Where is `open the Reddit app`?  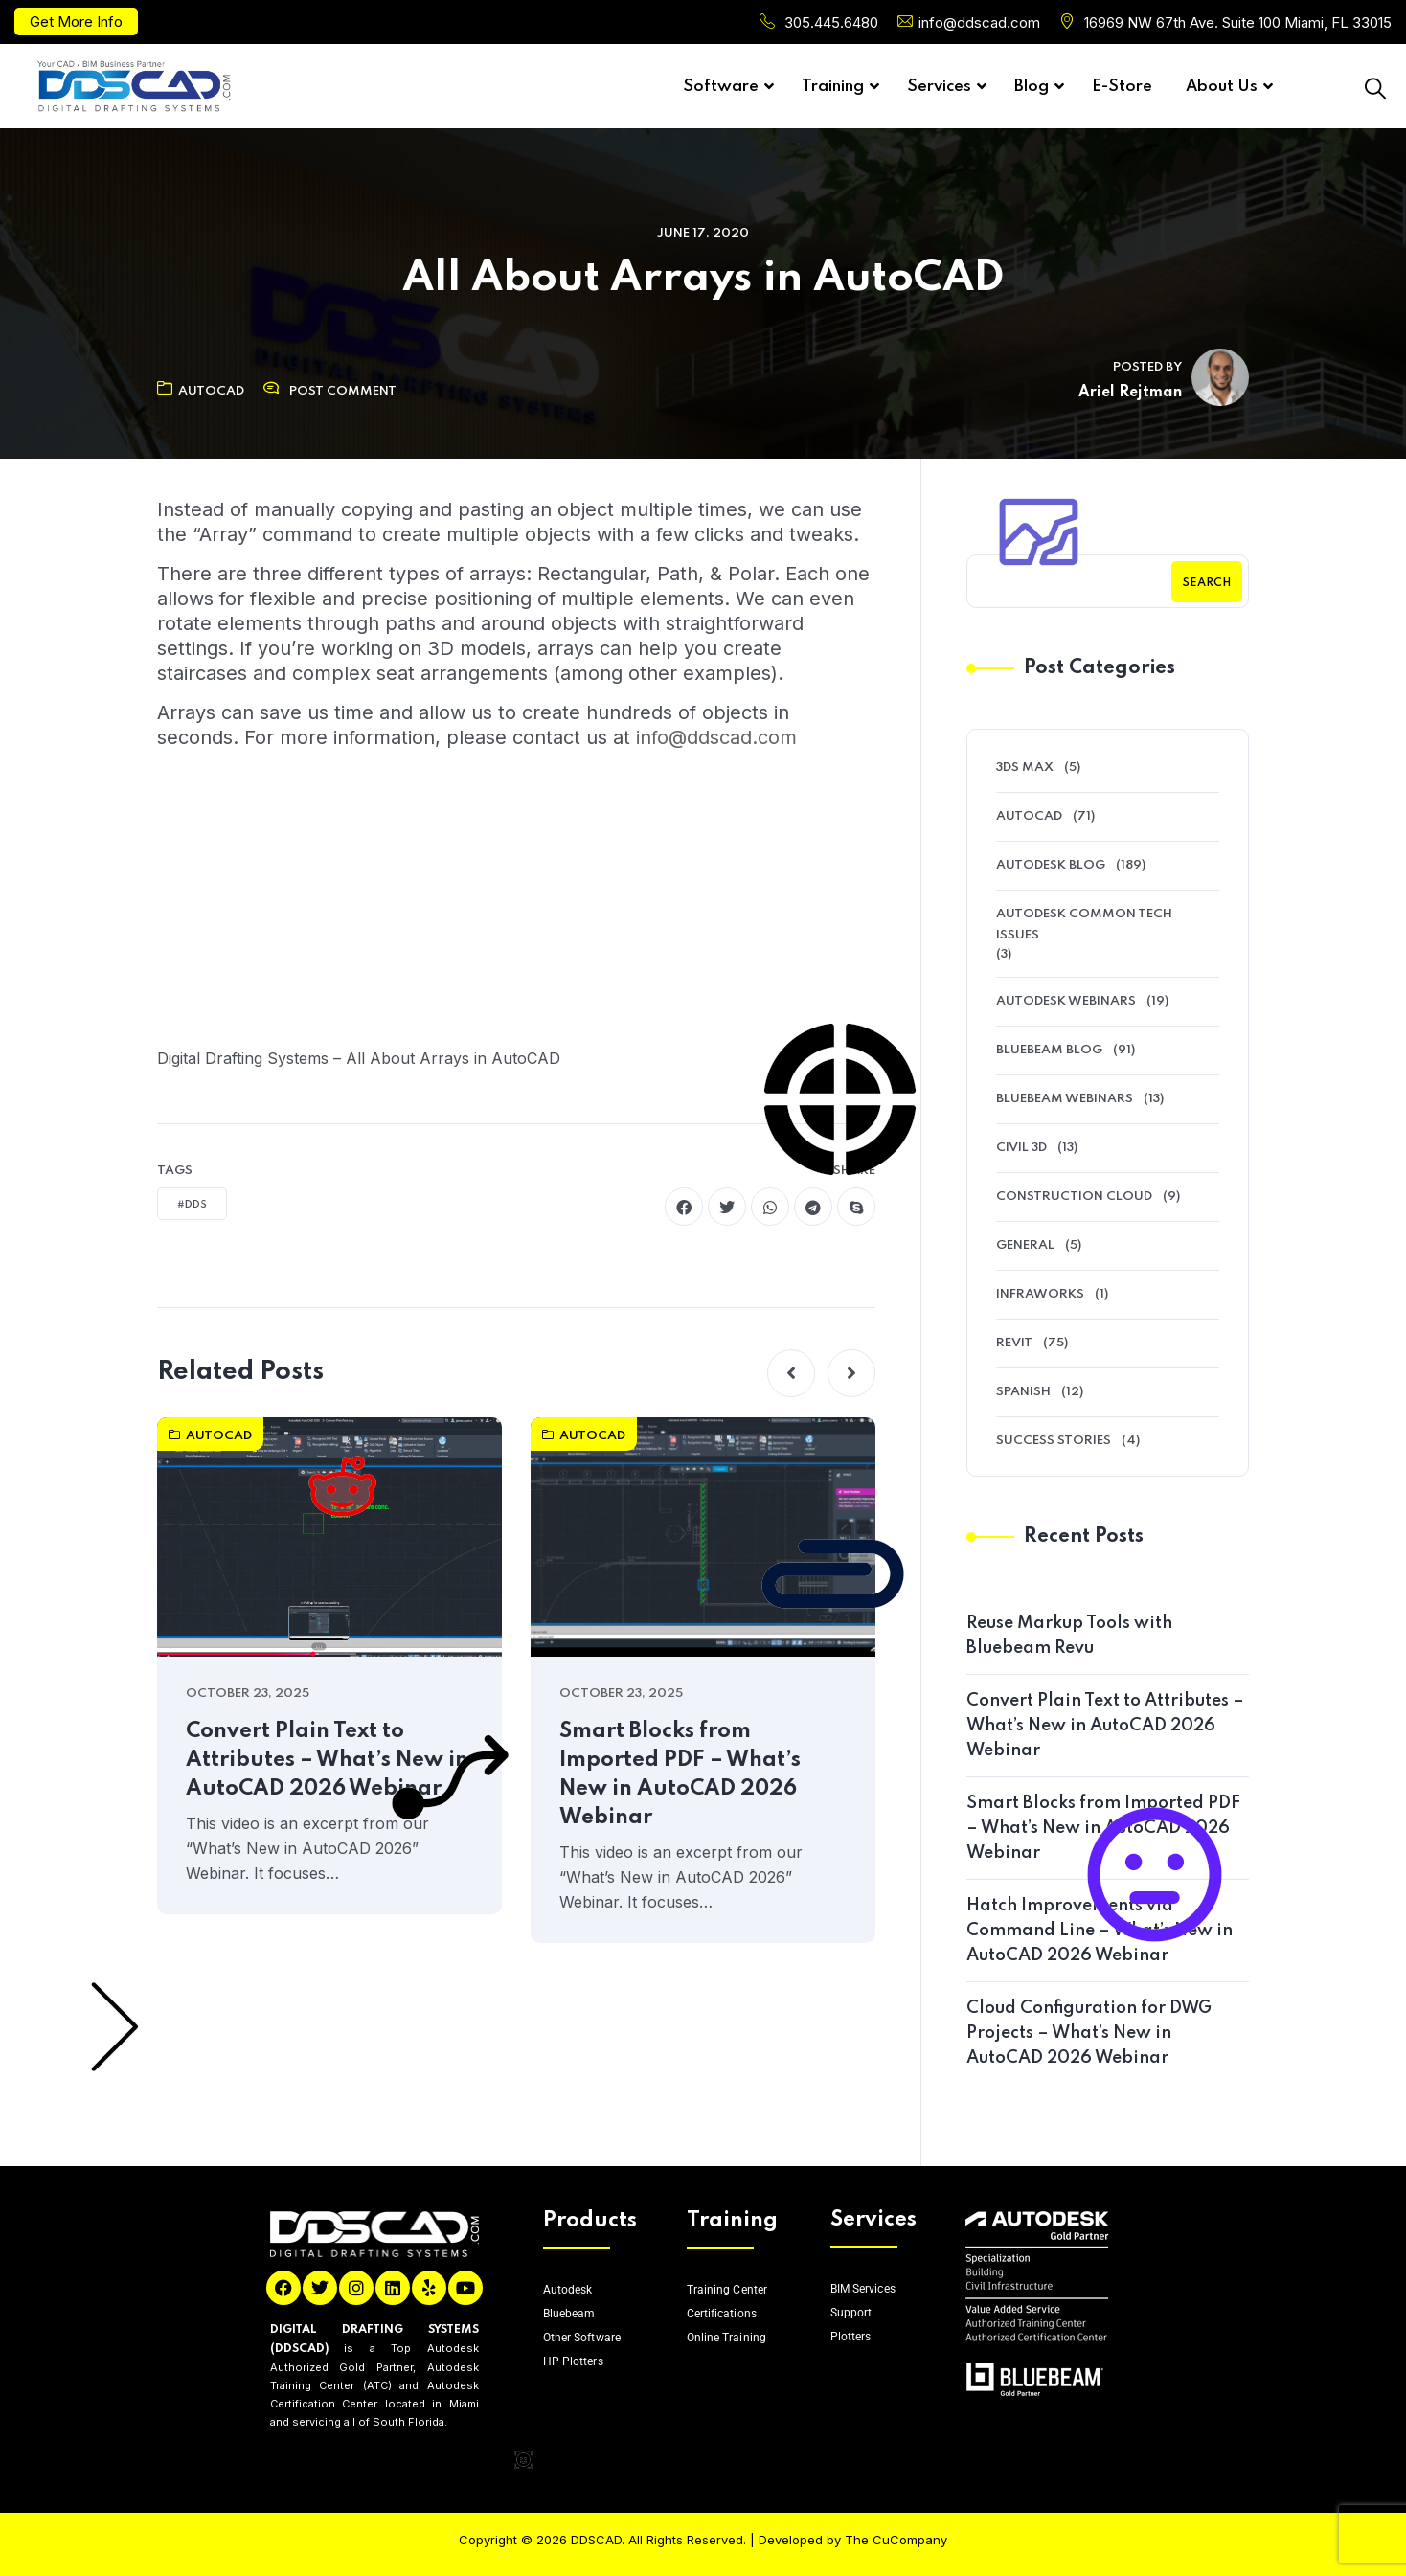
open the Reddit app is located at coordinates (342, 1489).